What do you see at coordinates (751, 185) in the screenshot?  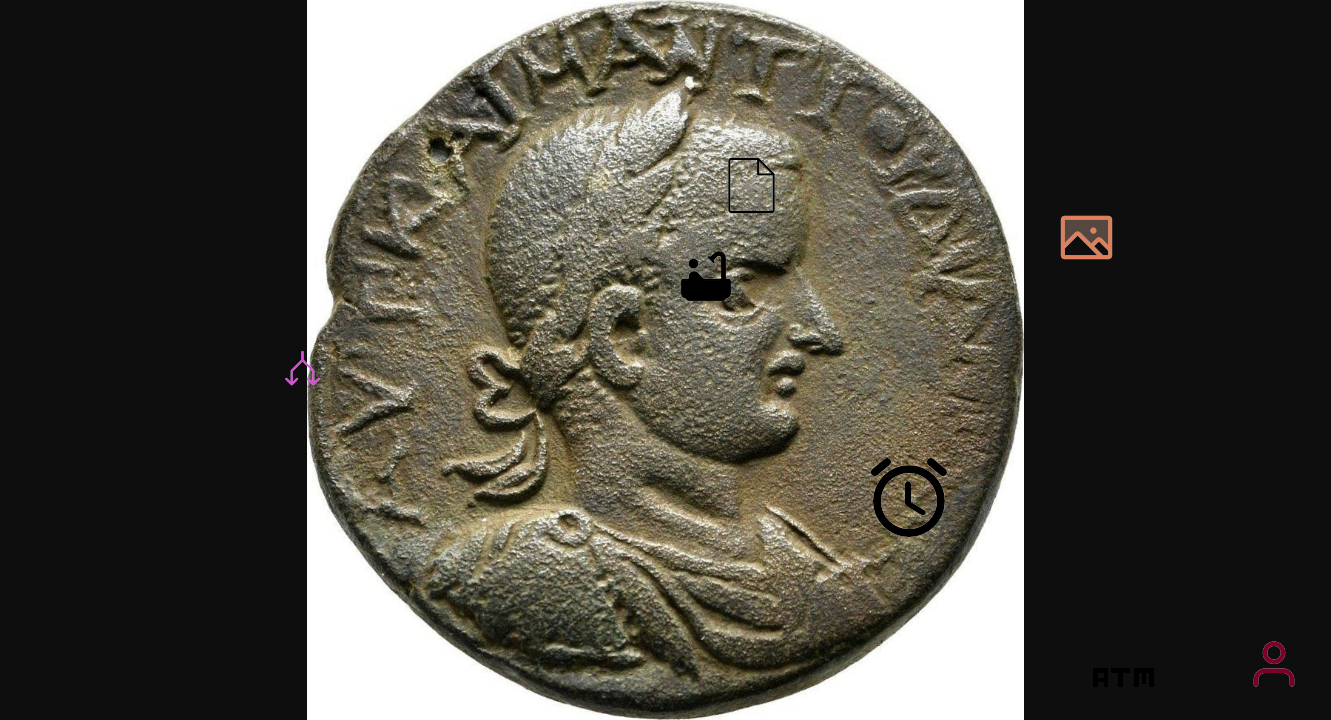 I see `view or open a file` at bounding box center [751, 185].